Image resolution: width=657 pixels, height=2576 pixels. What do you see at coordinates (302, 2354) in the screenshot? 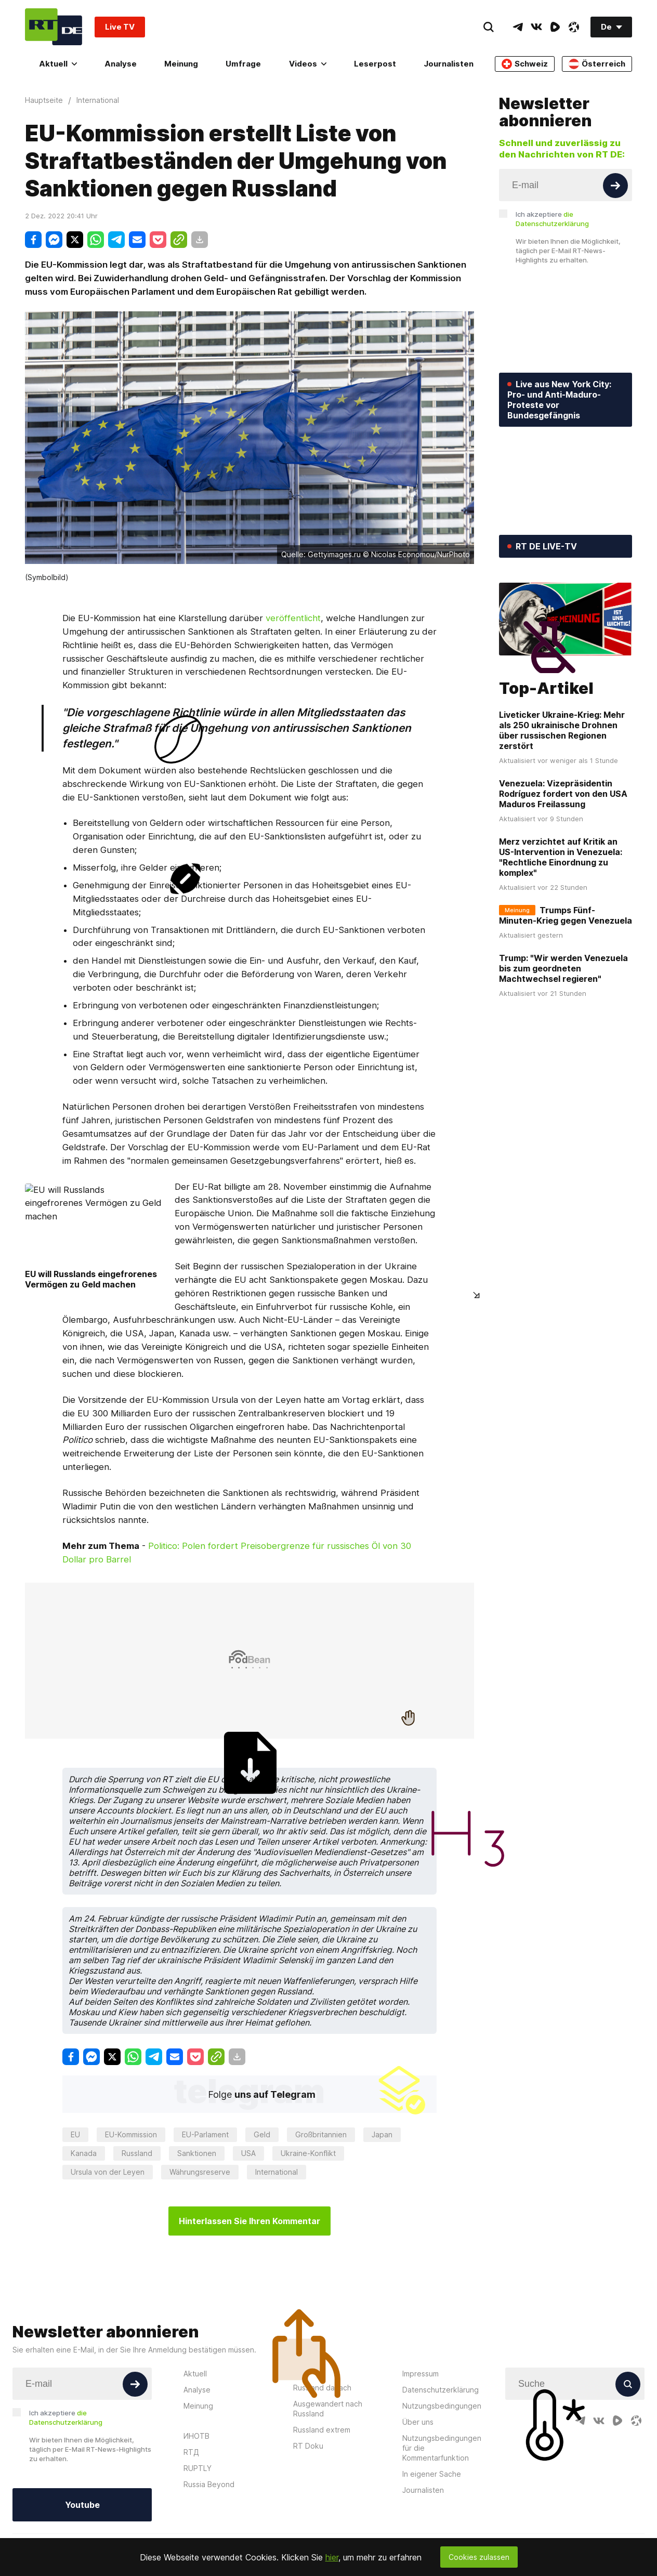
I see `deposit or upload funds manually` at bounding box center [302, 2354].